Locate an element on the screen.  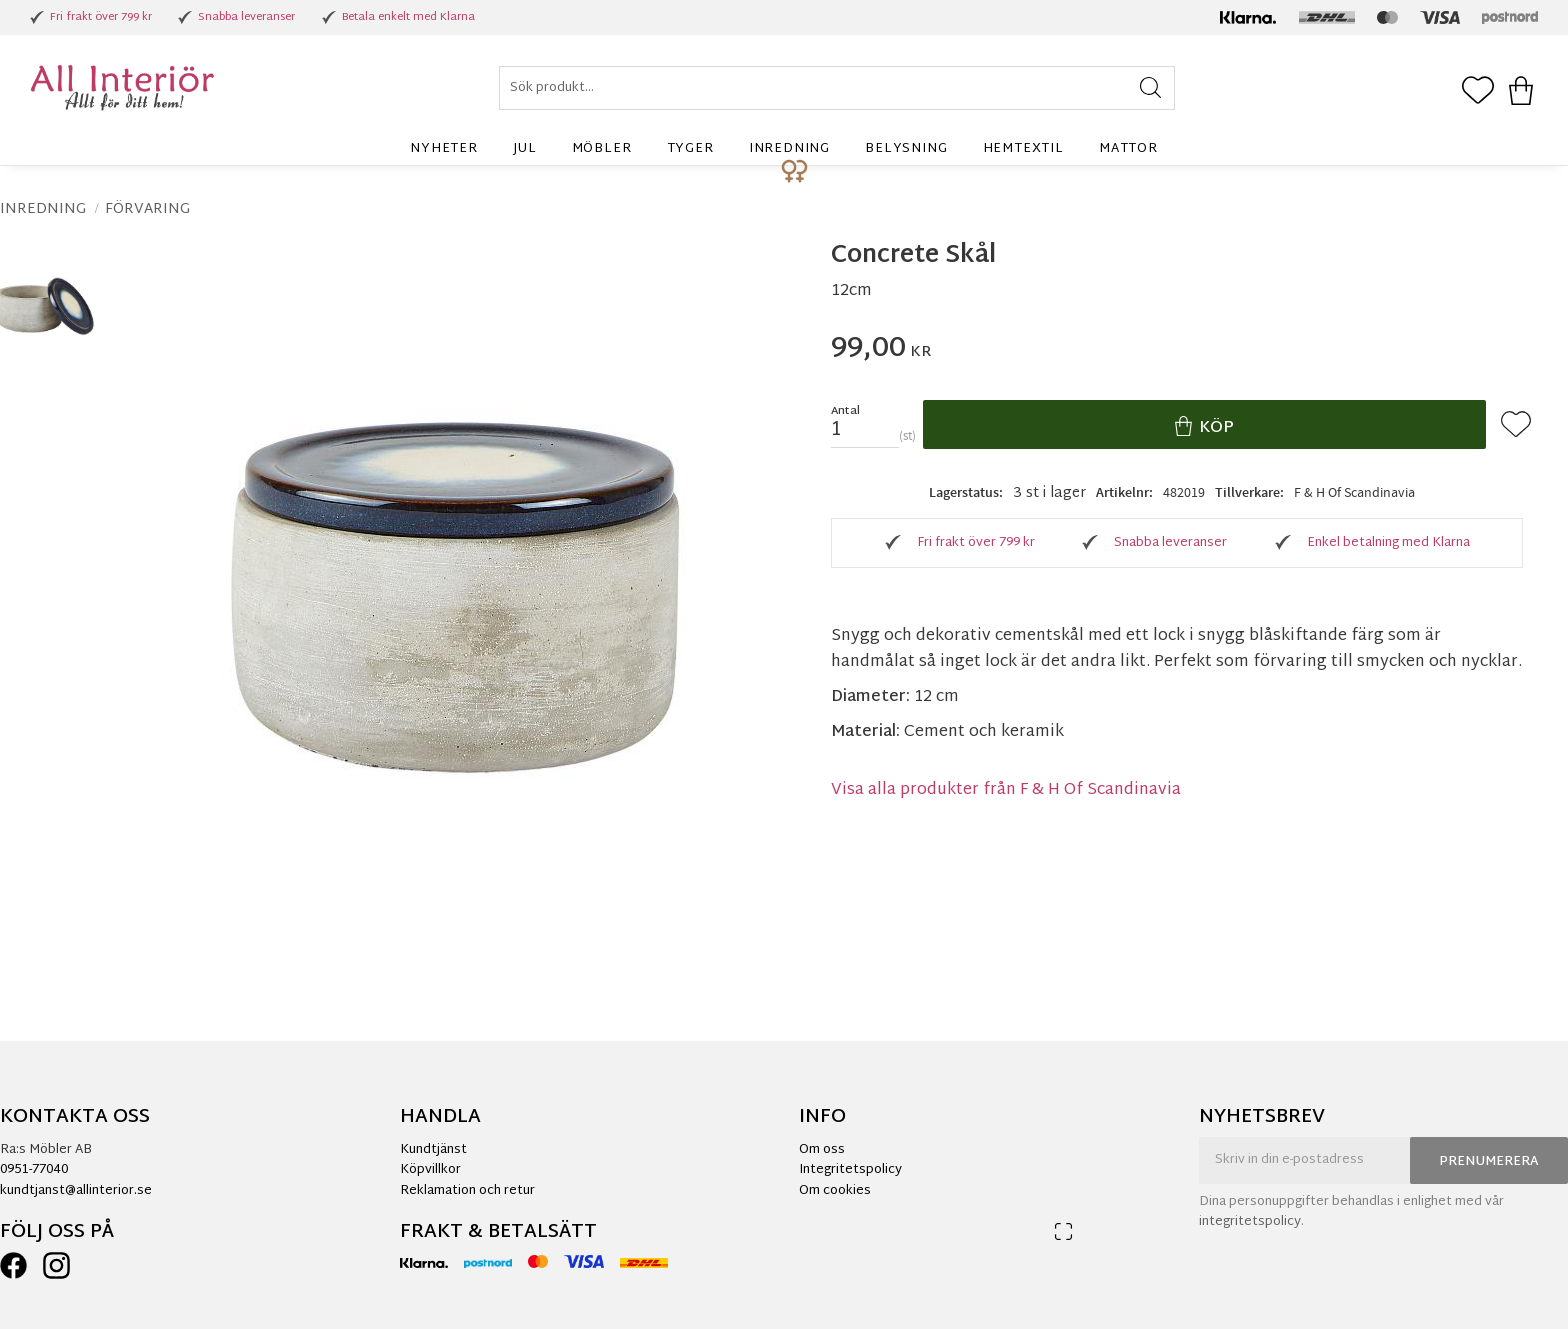
indicates female/female relationship or partnership is located at coordinates (794, 170).